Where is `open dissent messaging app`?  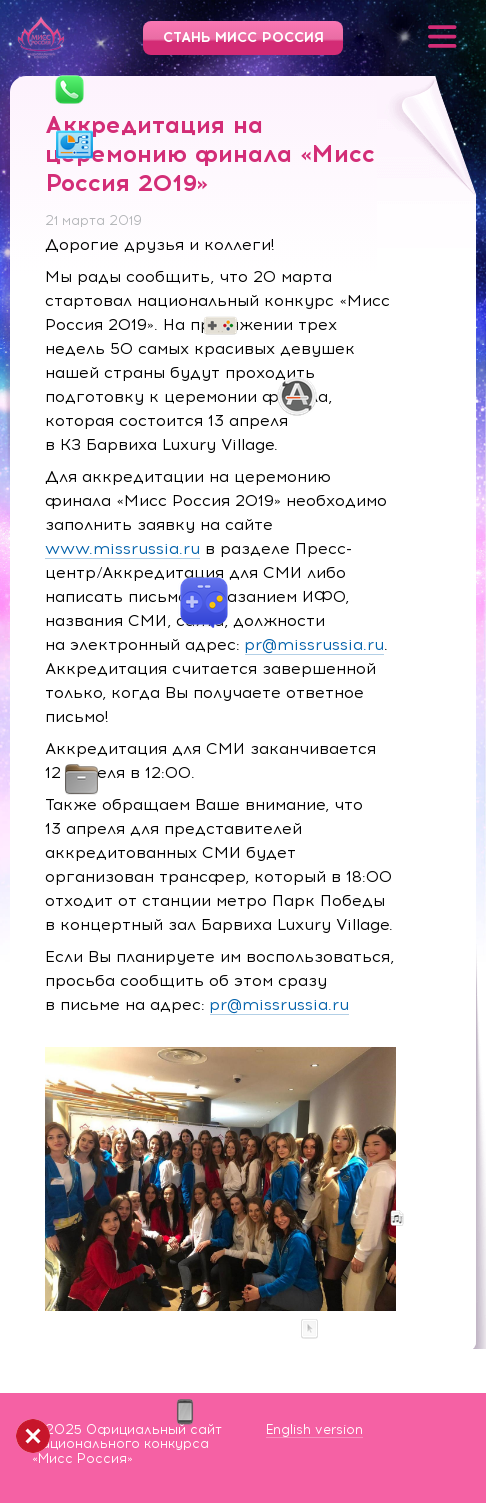 open dissent messaging app is located at coordinates (204, 601).